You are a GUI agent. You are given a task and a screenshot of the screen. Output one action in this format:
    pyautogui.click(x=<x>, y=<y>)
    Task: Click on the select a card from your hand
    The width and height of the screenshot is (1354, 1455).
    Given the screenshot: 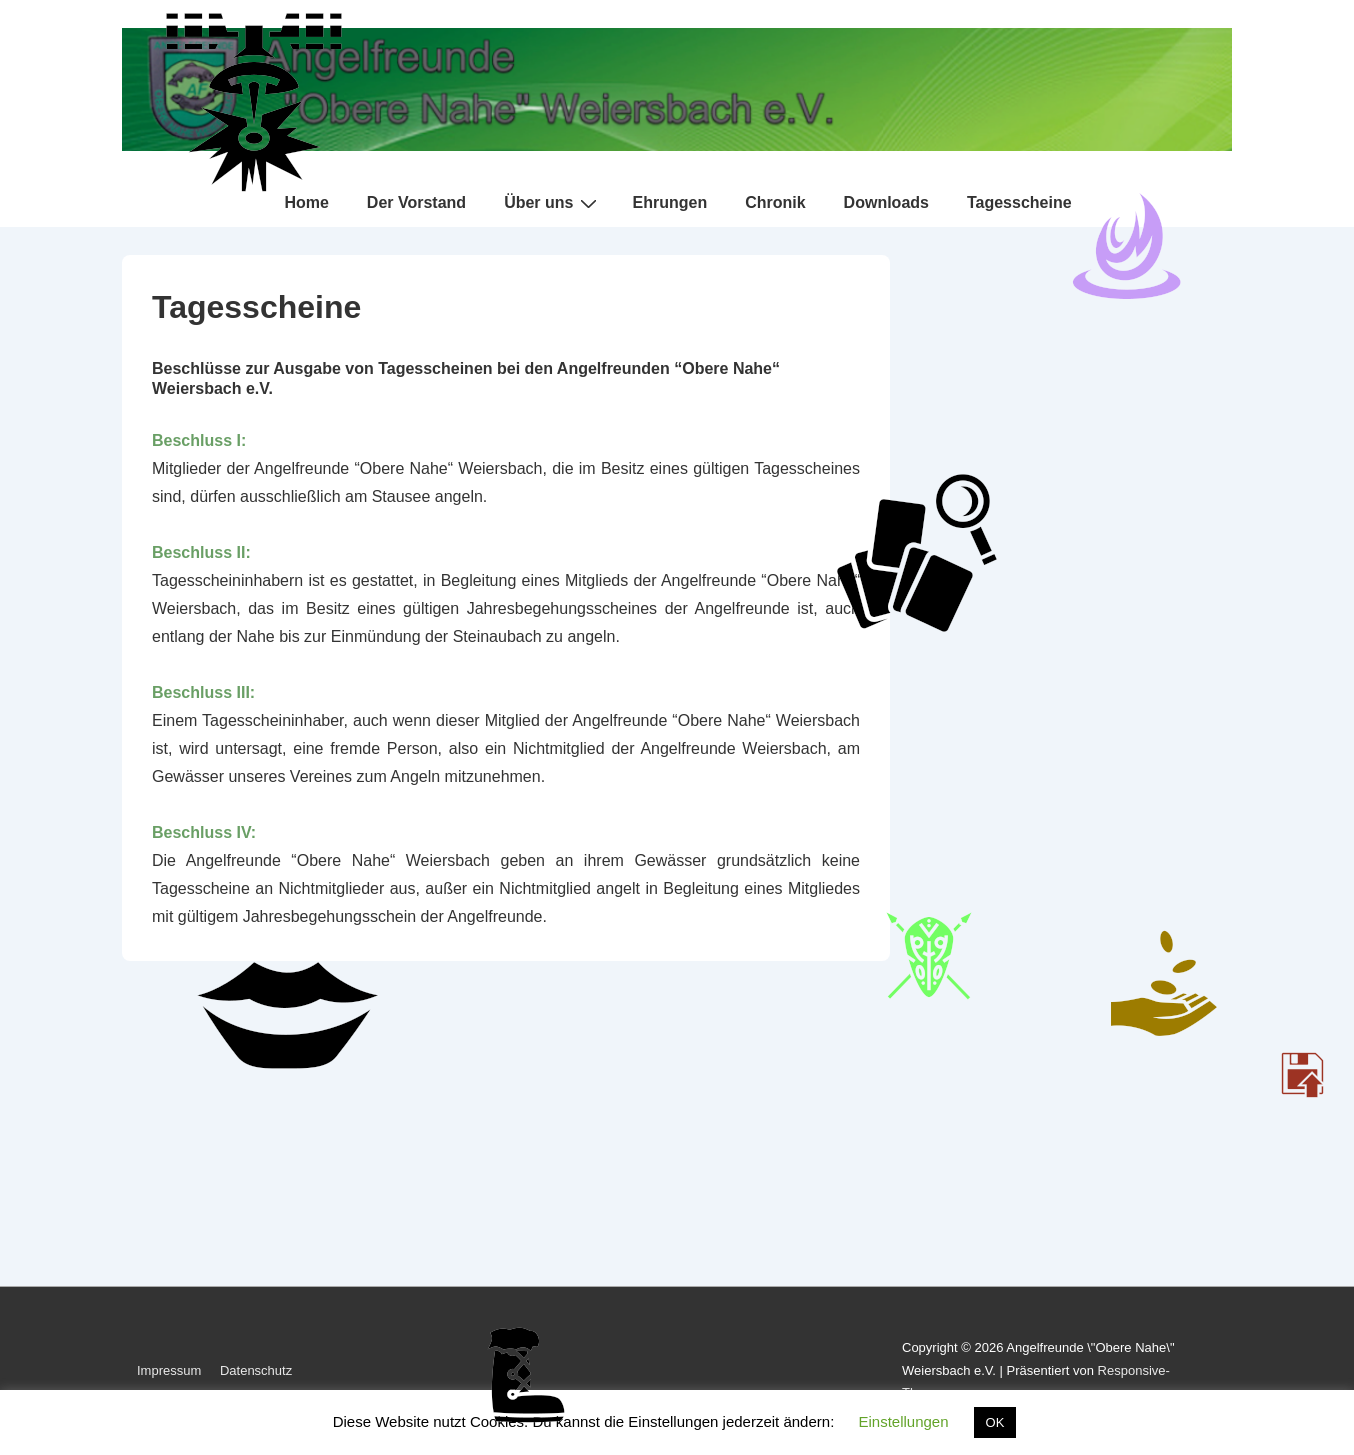 What is the action you would take?
    pyautogui.click(x=917, y=553)
    